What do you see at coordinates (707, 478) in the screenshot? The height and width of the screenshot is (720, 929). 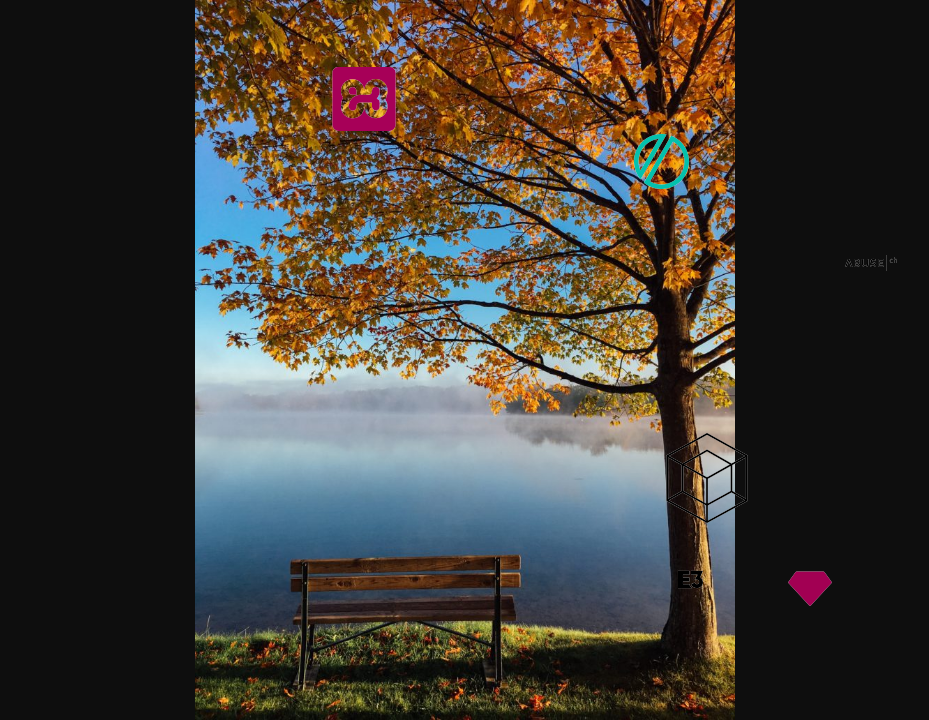 I see `open Apache NetBeans IDE` at bounding box center [707, 478].